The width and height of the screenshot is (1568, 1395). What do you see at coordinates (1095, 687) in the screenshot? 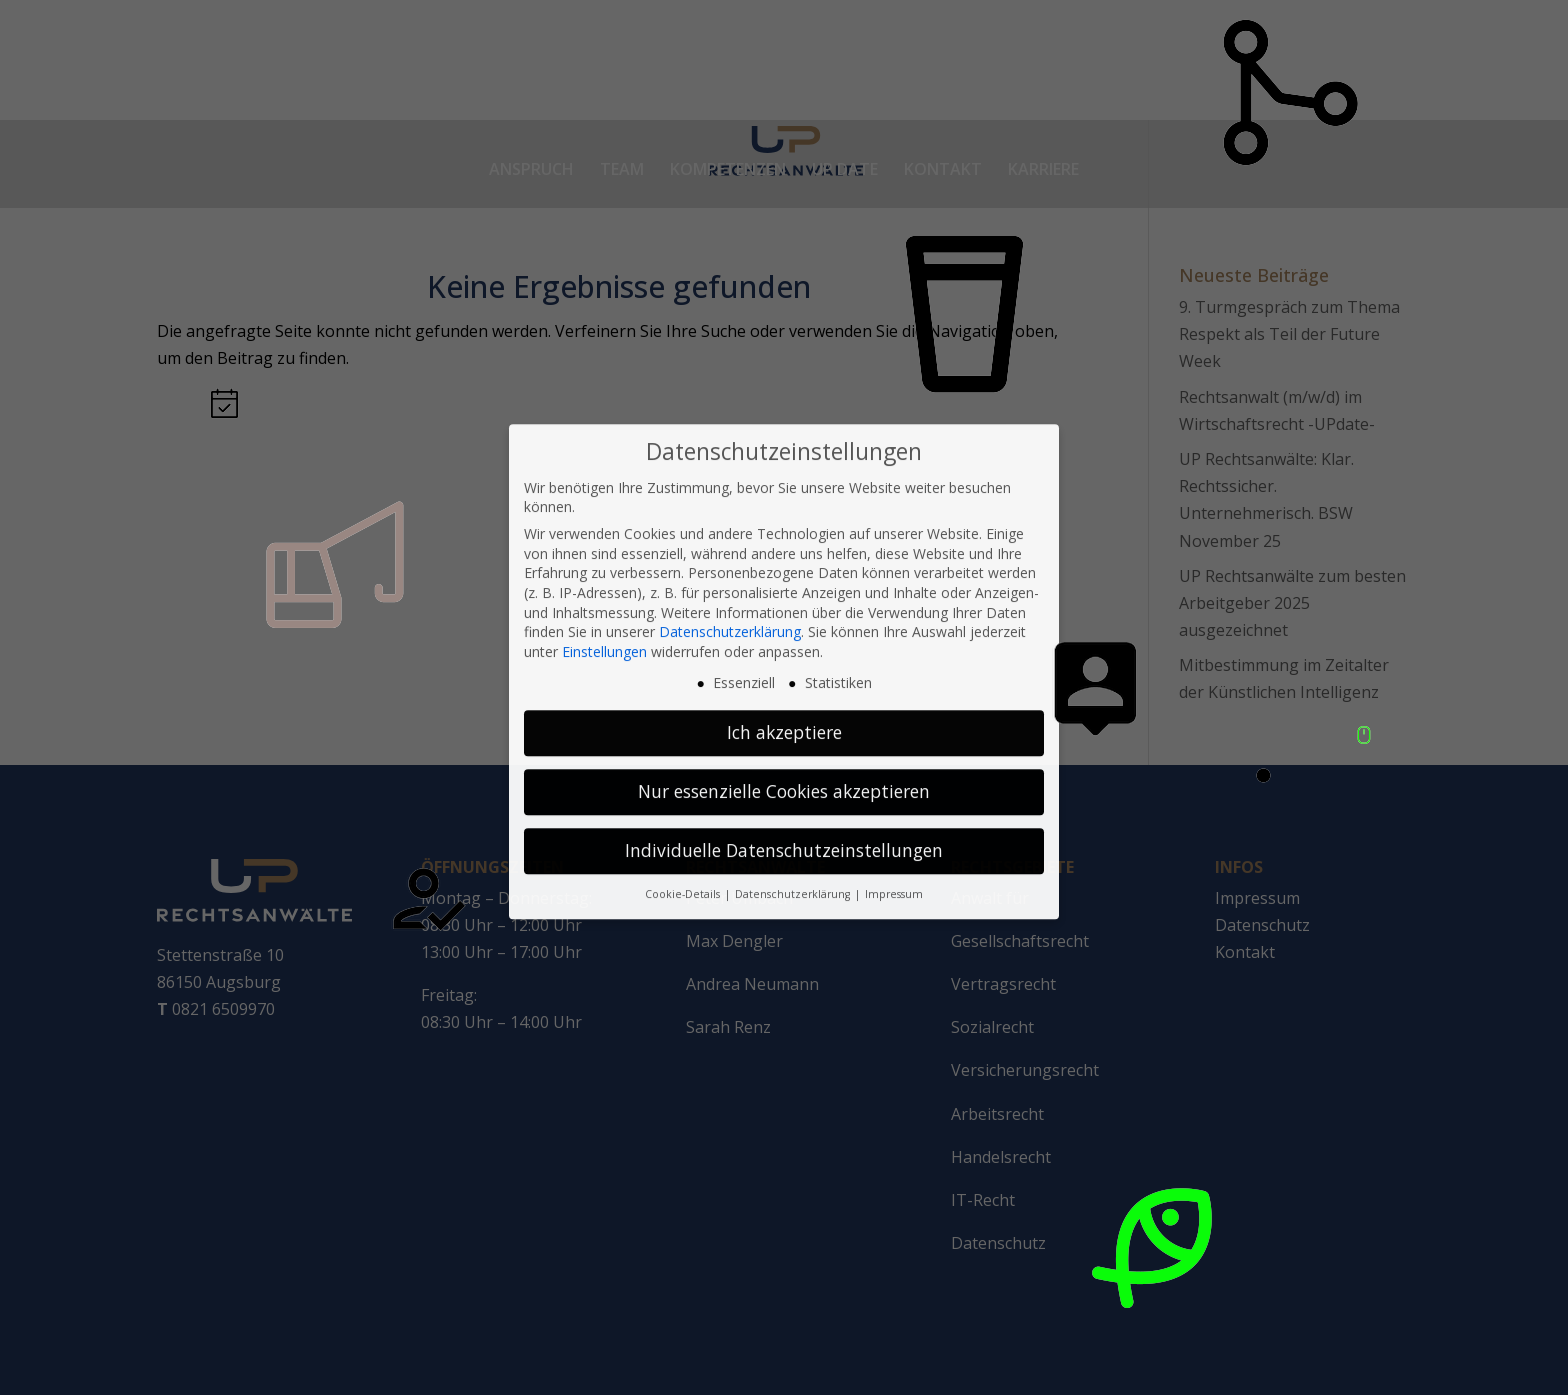
I see `view a person's location on the map` at bounding box center [1095, 687].